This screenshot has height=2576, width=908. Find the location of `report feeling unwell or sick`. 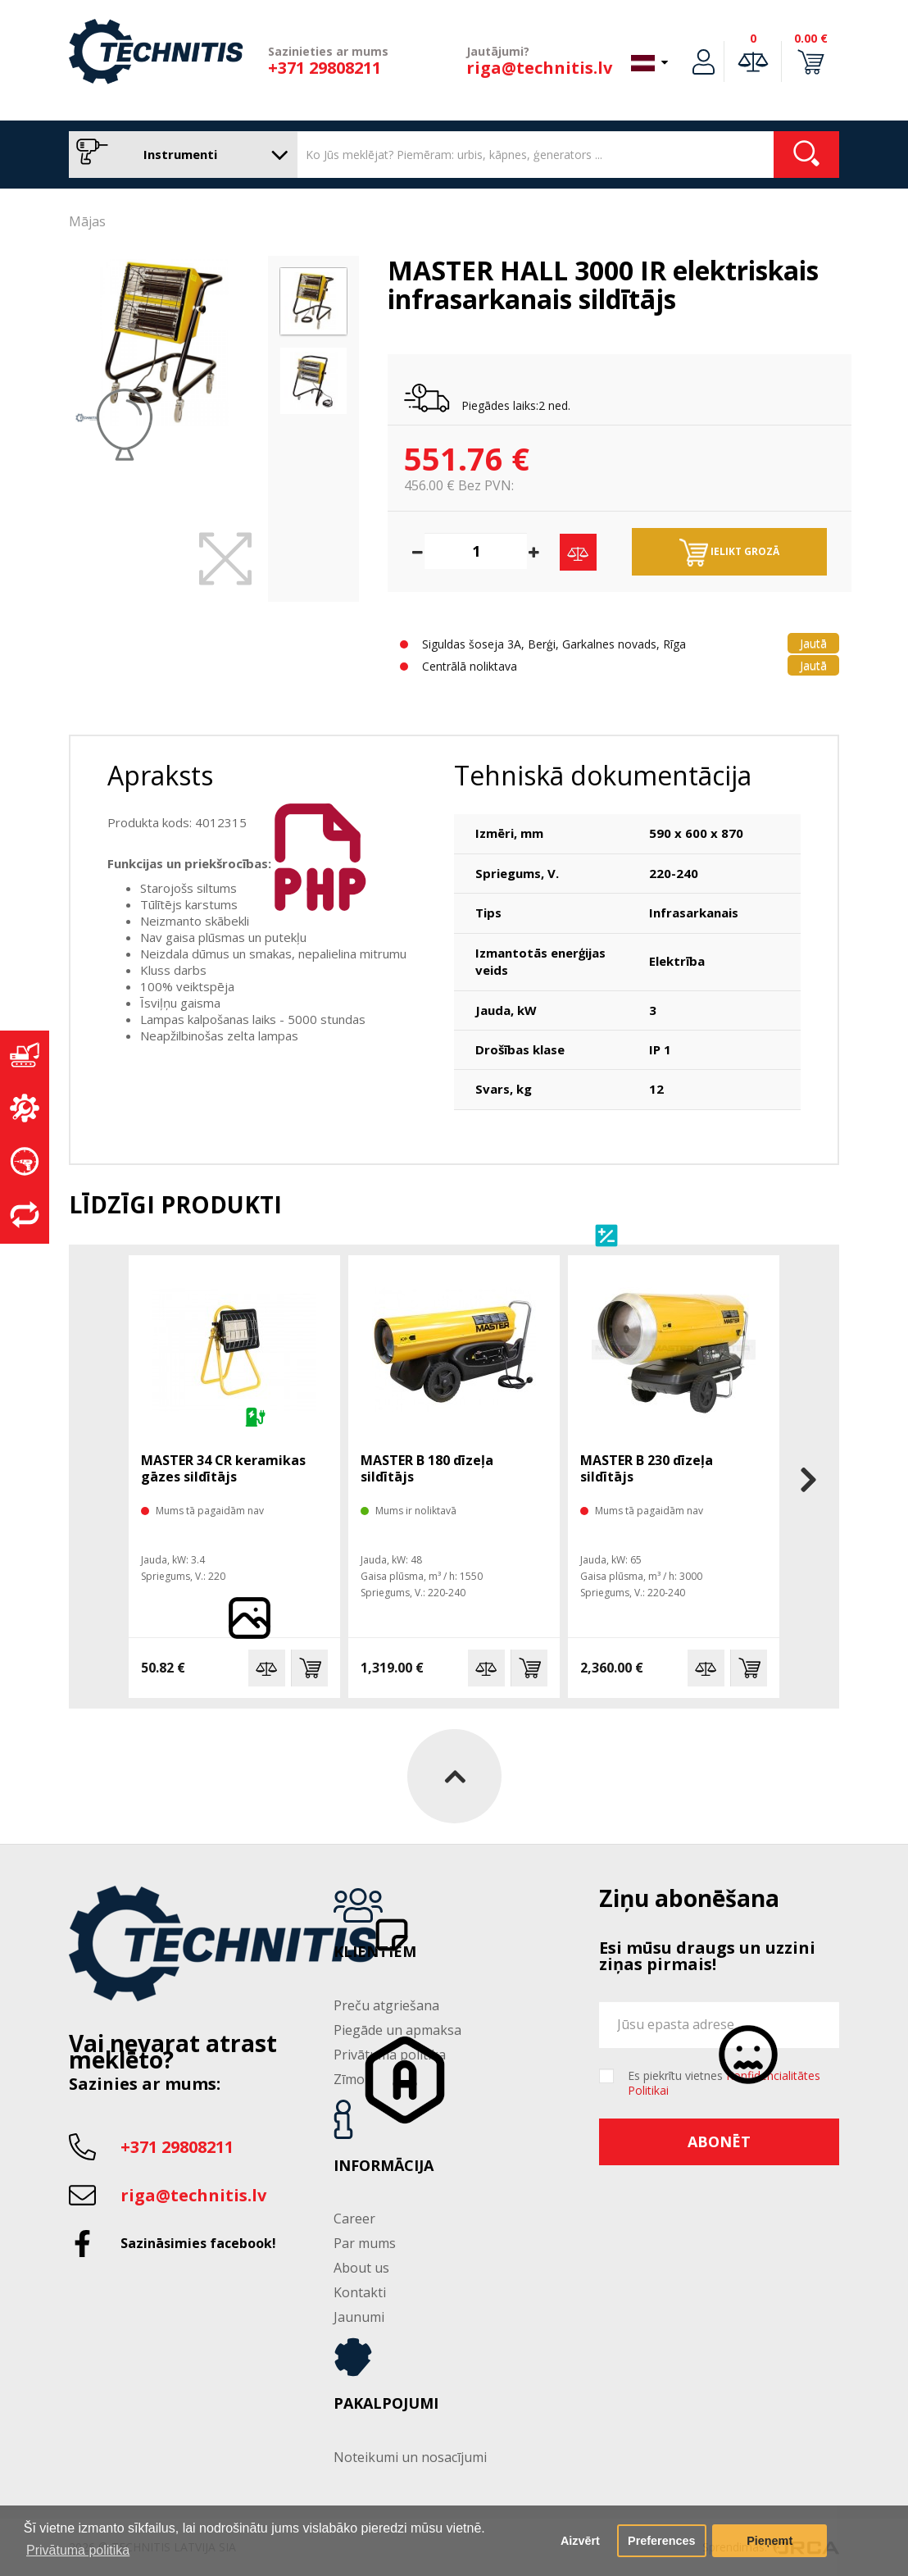

report feeling unwell or sick is located at coordinates (748, 2055).